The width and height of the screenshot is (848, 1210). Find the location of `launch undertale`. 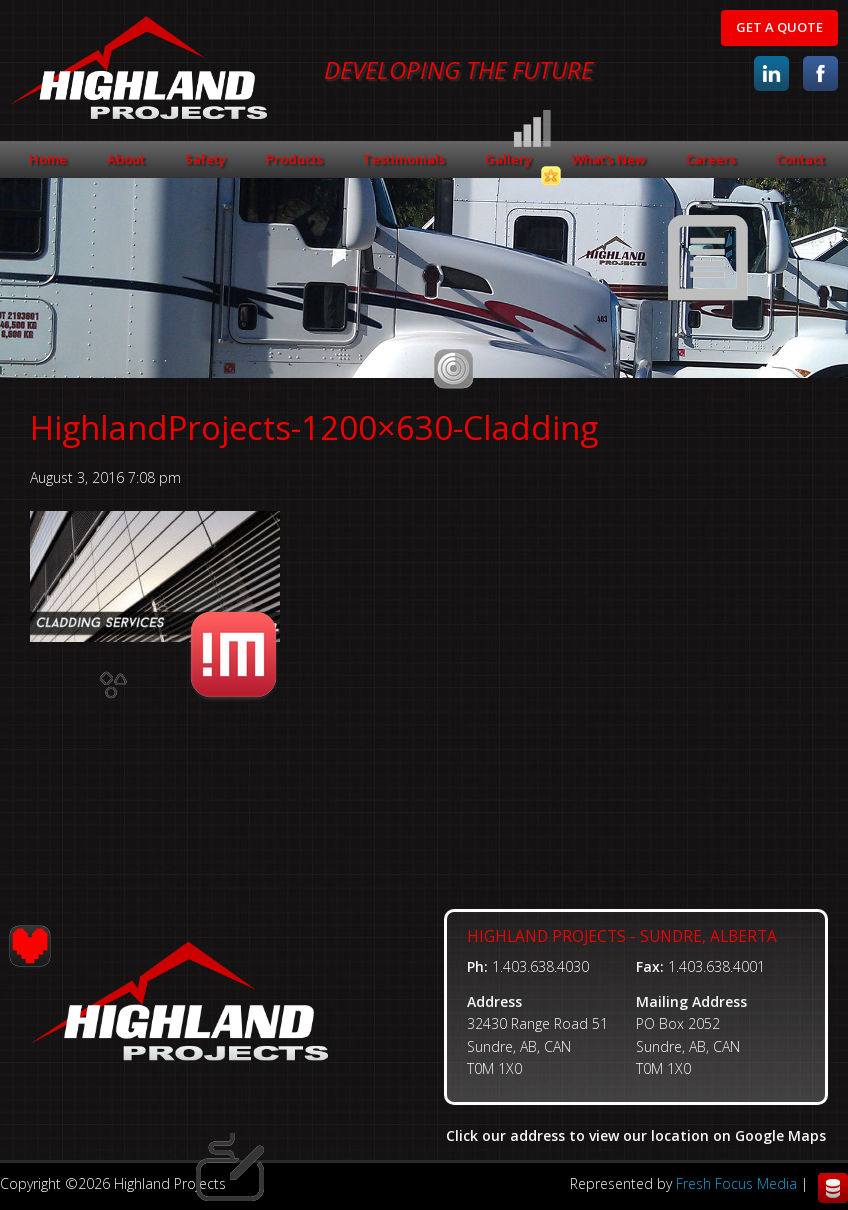

launch undertale is located at coordinates (30, 946).